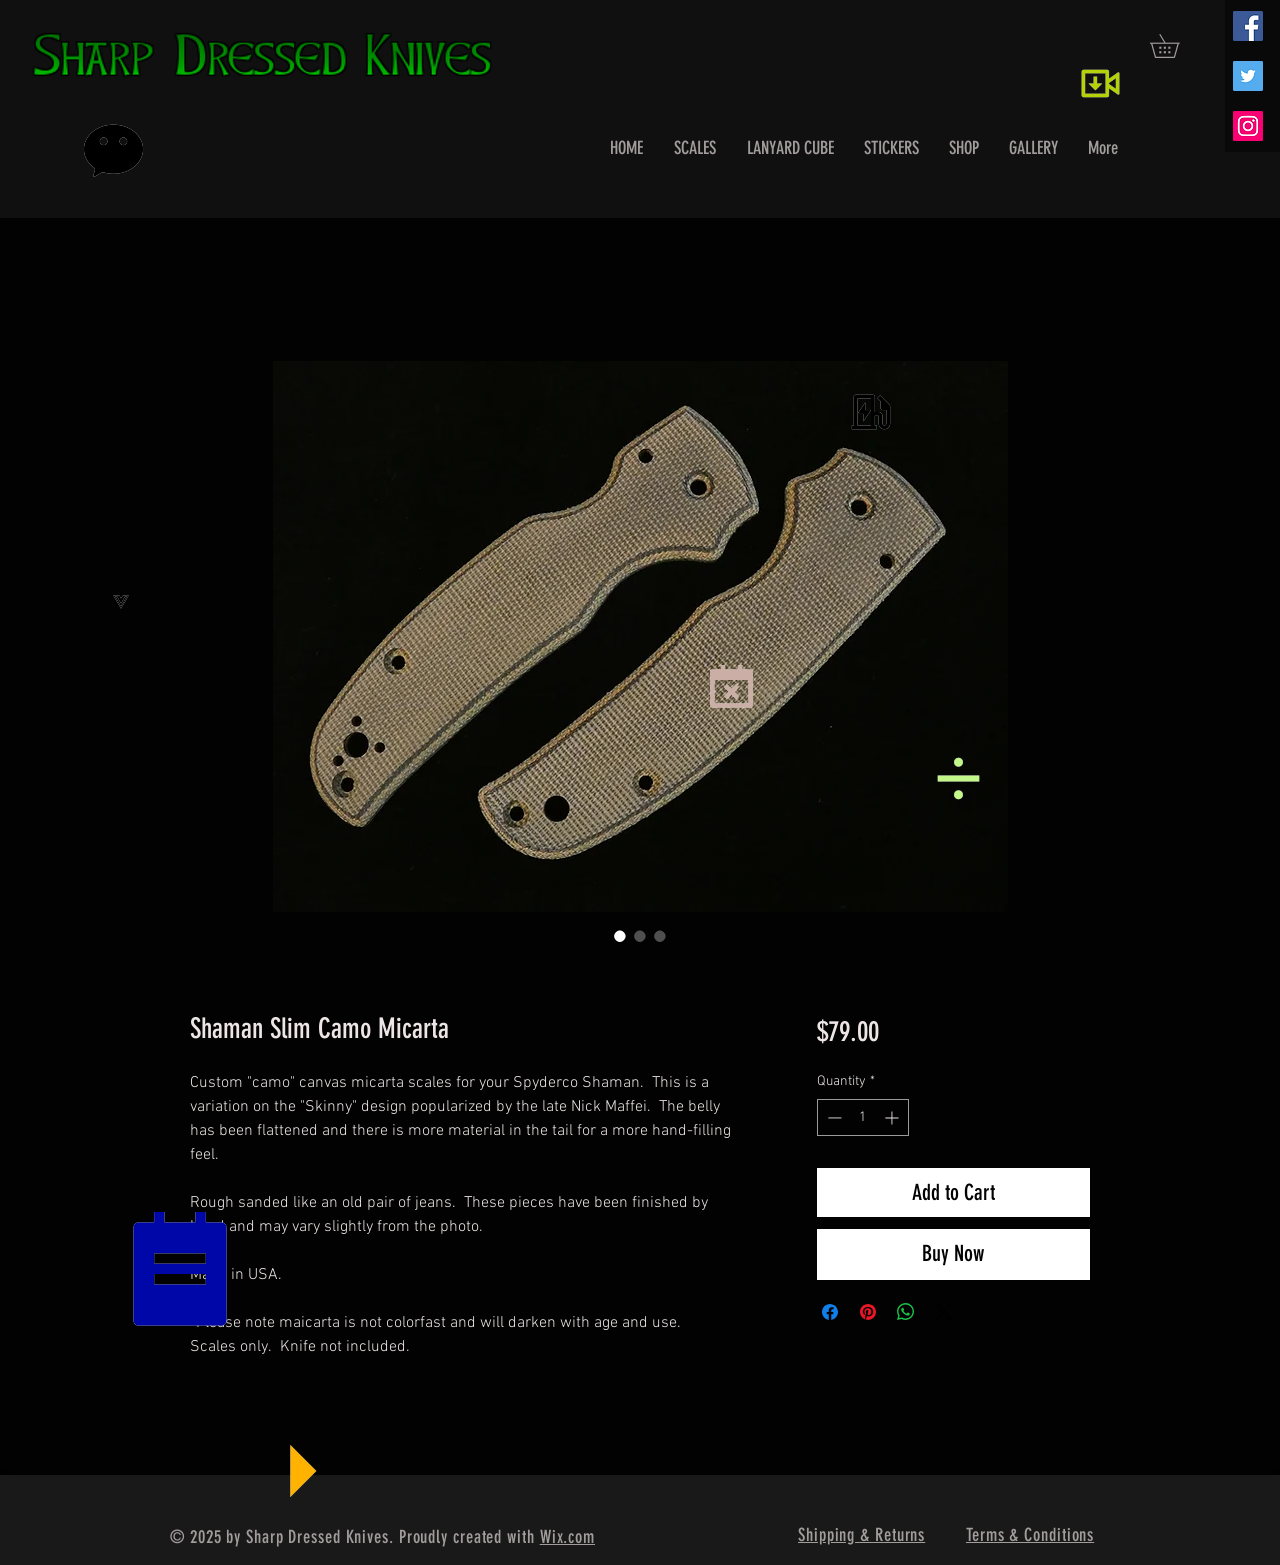 The image size is (1280, 1565). I want to click on download video to device, so click(1100, 83).